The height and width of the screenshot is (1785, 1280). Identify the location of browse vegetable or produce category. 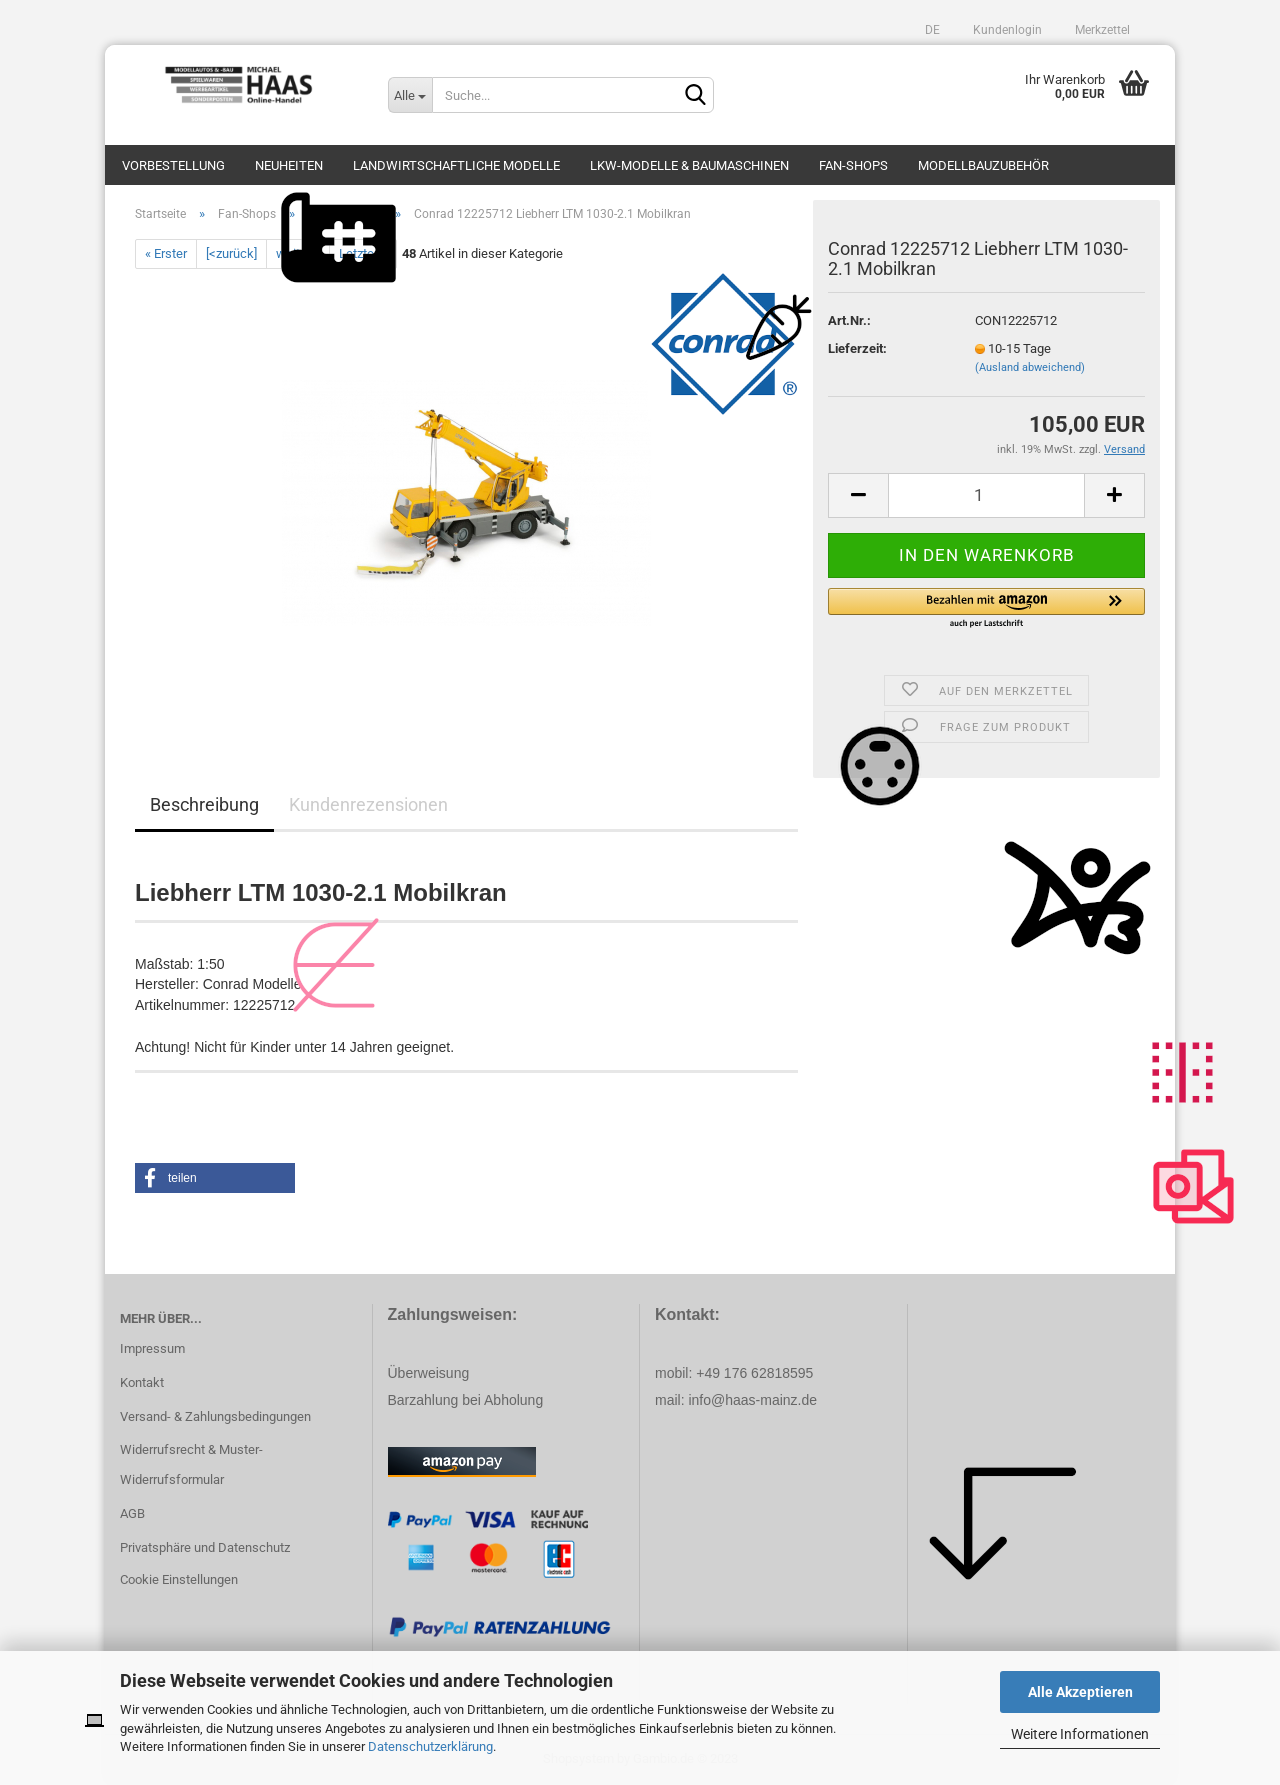
(777, 328).